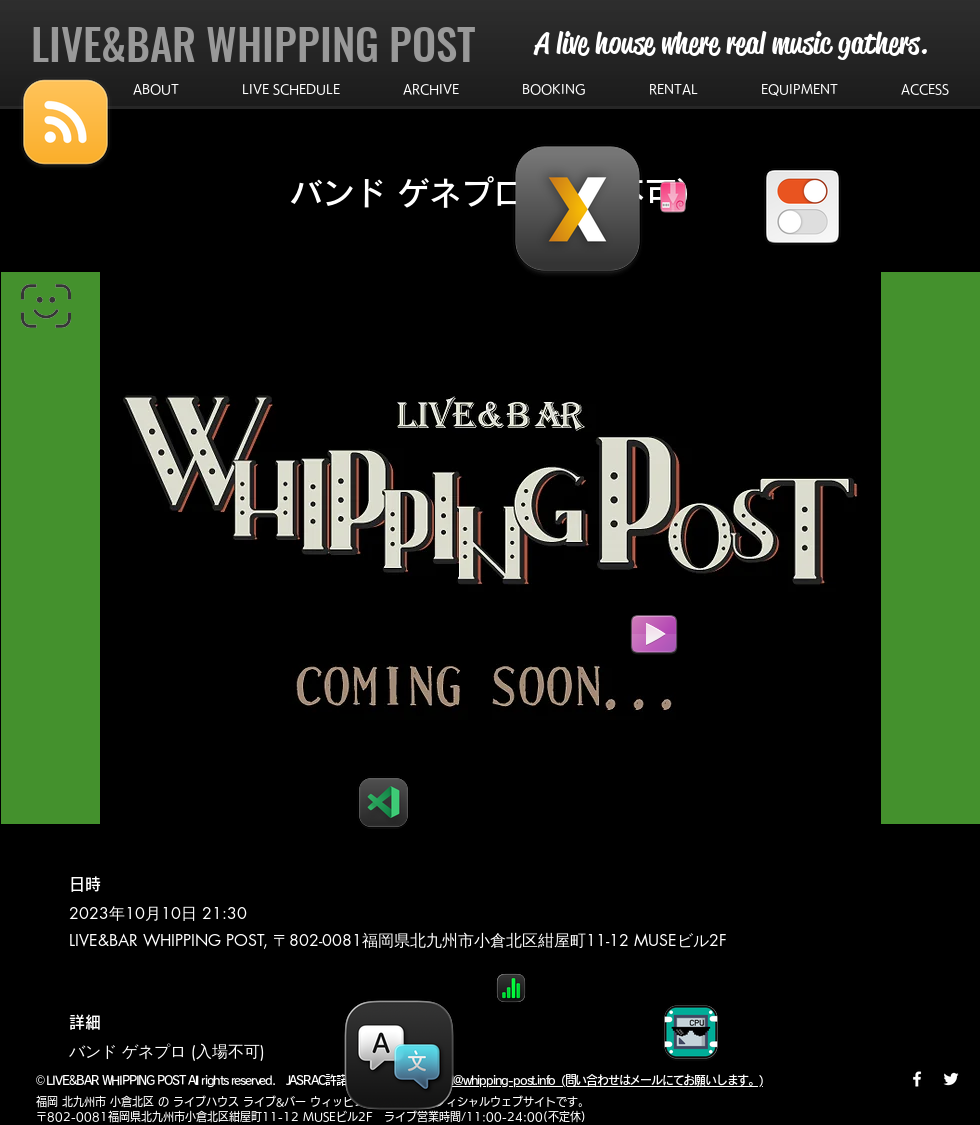 The width and height of the screenshot is (980, 1125). I want to click on open unity tweak tool settings, so click(802, 206).